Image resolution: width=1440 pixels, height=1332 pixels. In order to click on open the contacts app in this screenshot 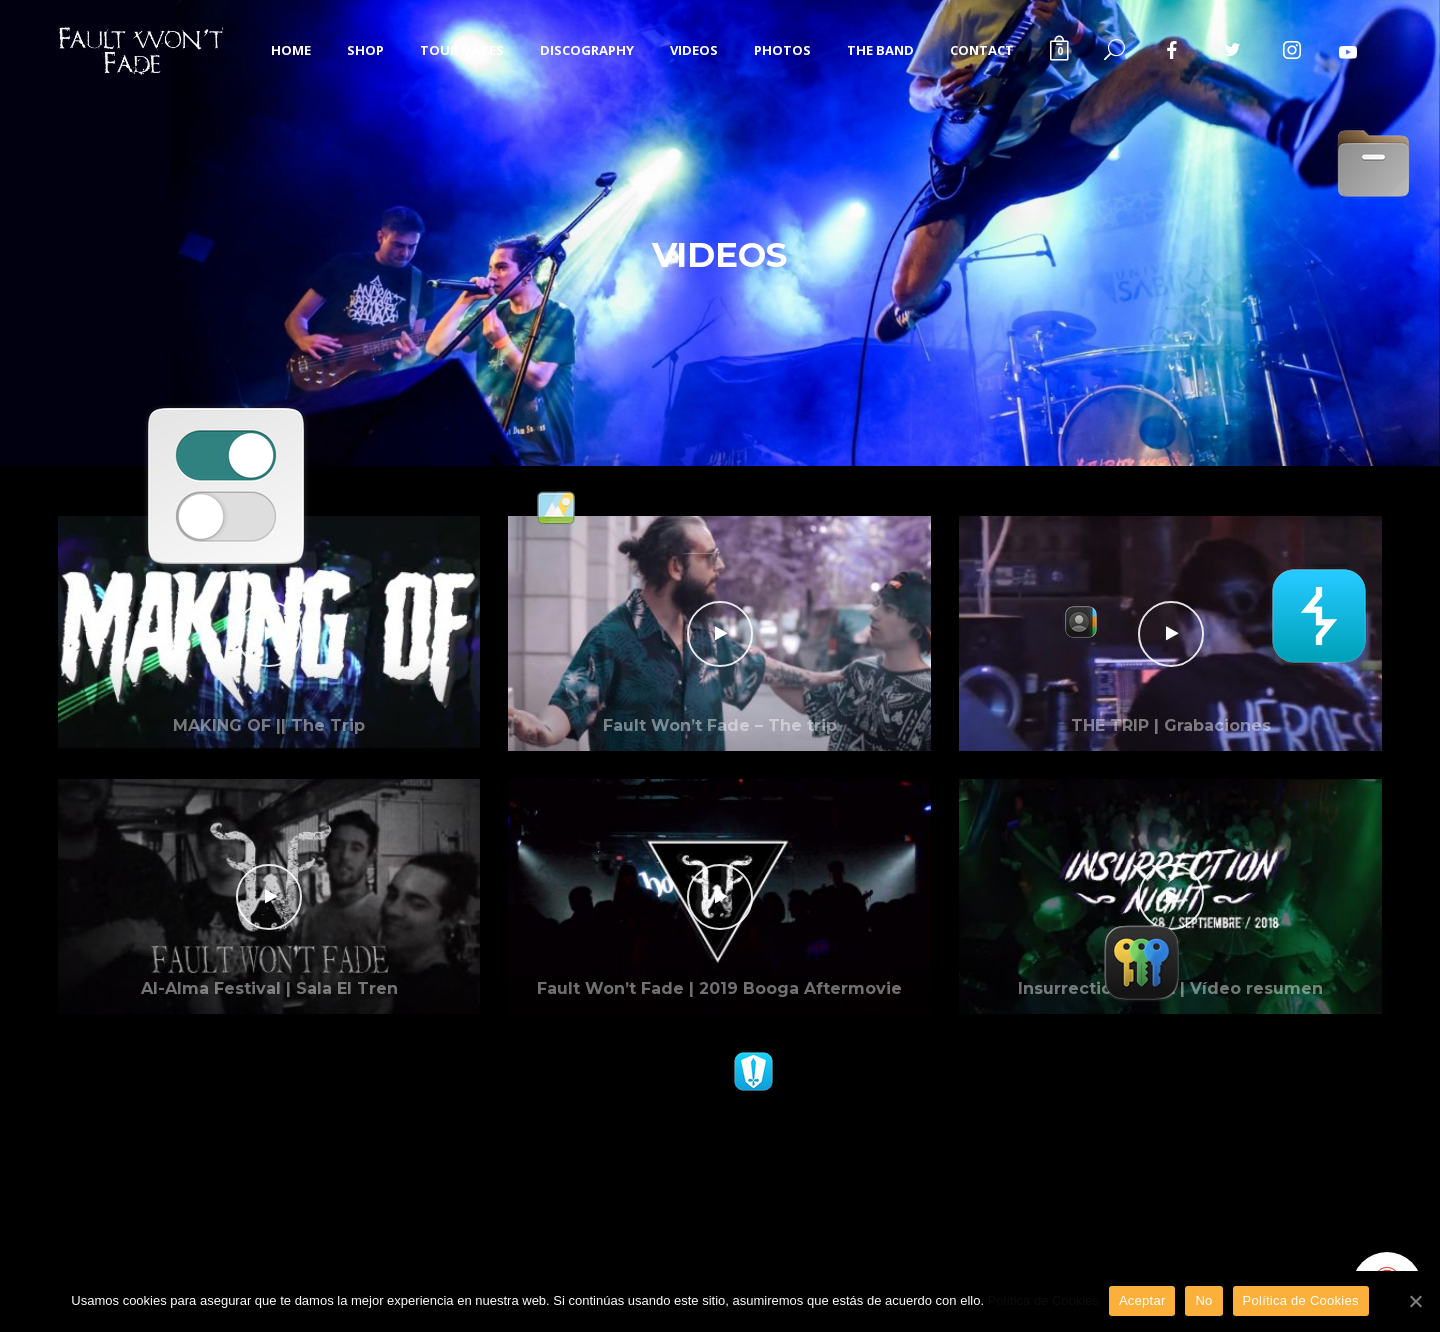, I will do `click(1081, 622)`.